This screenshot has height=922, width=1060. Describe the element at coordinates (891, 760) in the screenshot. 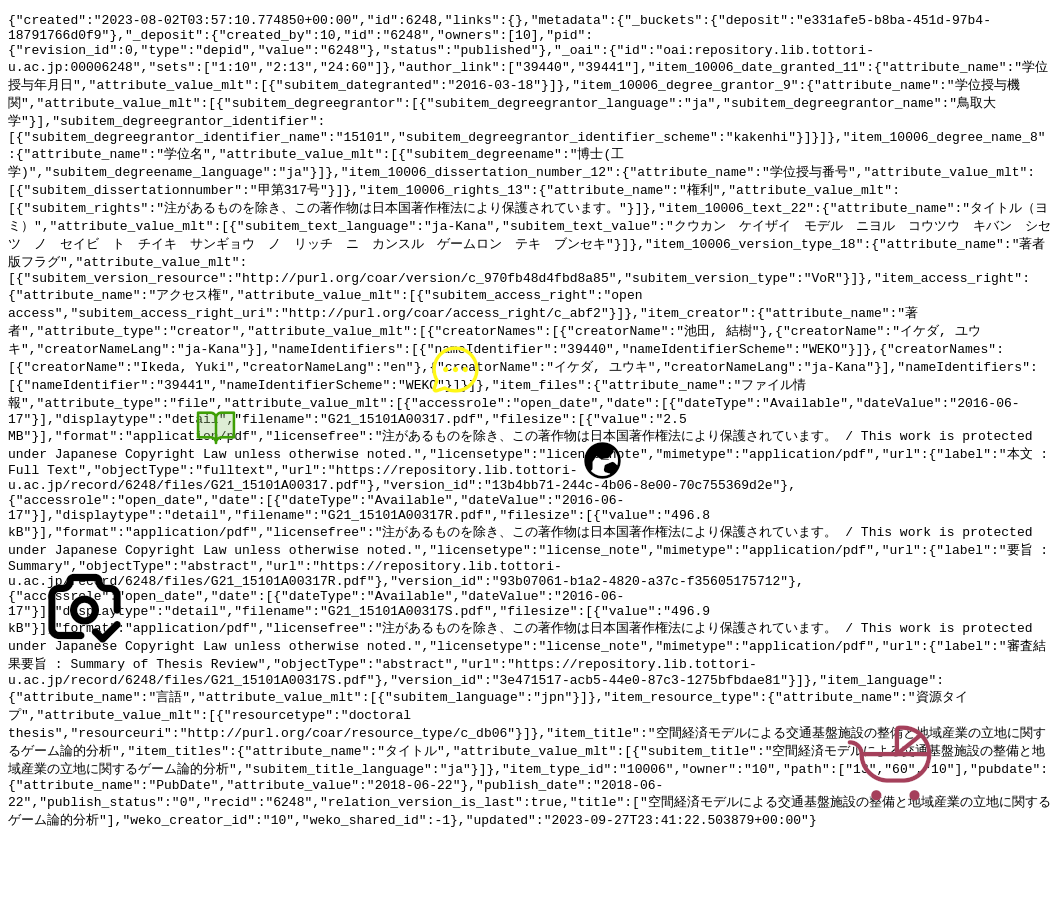

I see `access baby or parenting-related features` at that location.